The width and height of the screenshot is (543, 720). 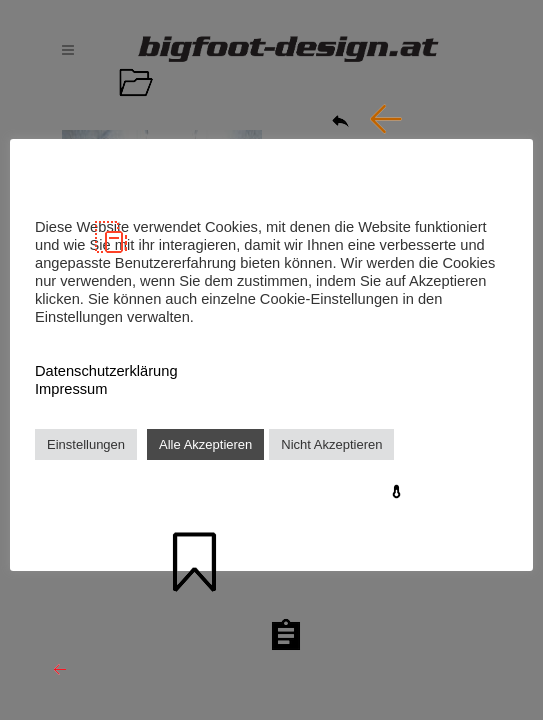 What do you see at coordinates (135, 82) in the screenshot?
I see `an open folder in the file explorer` at bounding box center [135, 82].